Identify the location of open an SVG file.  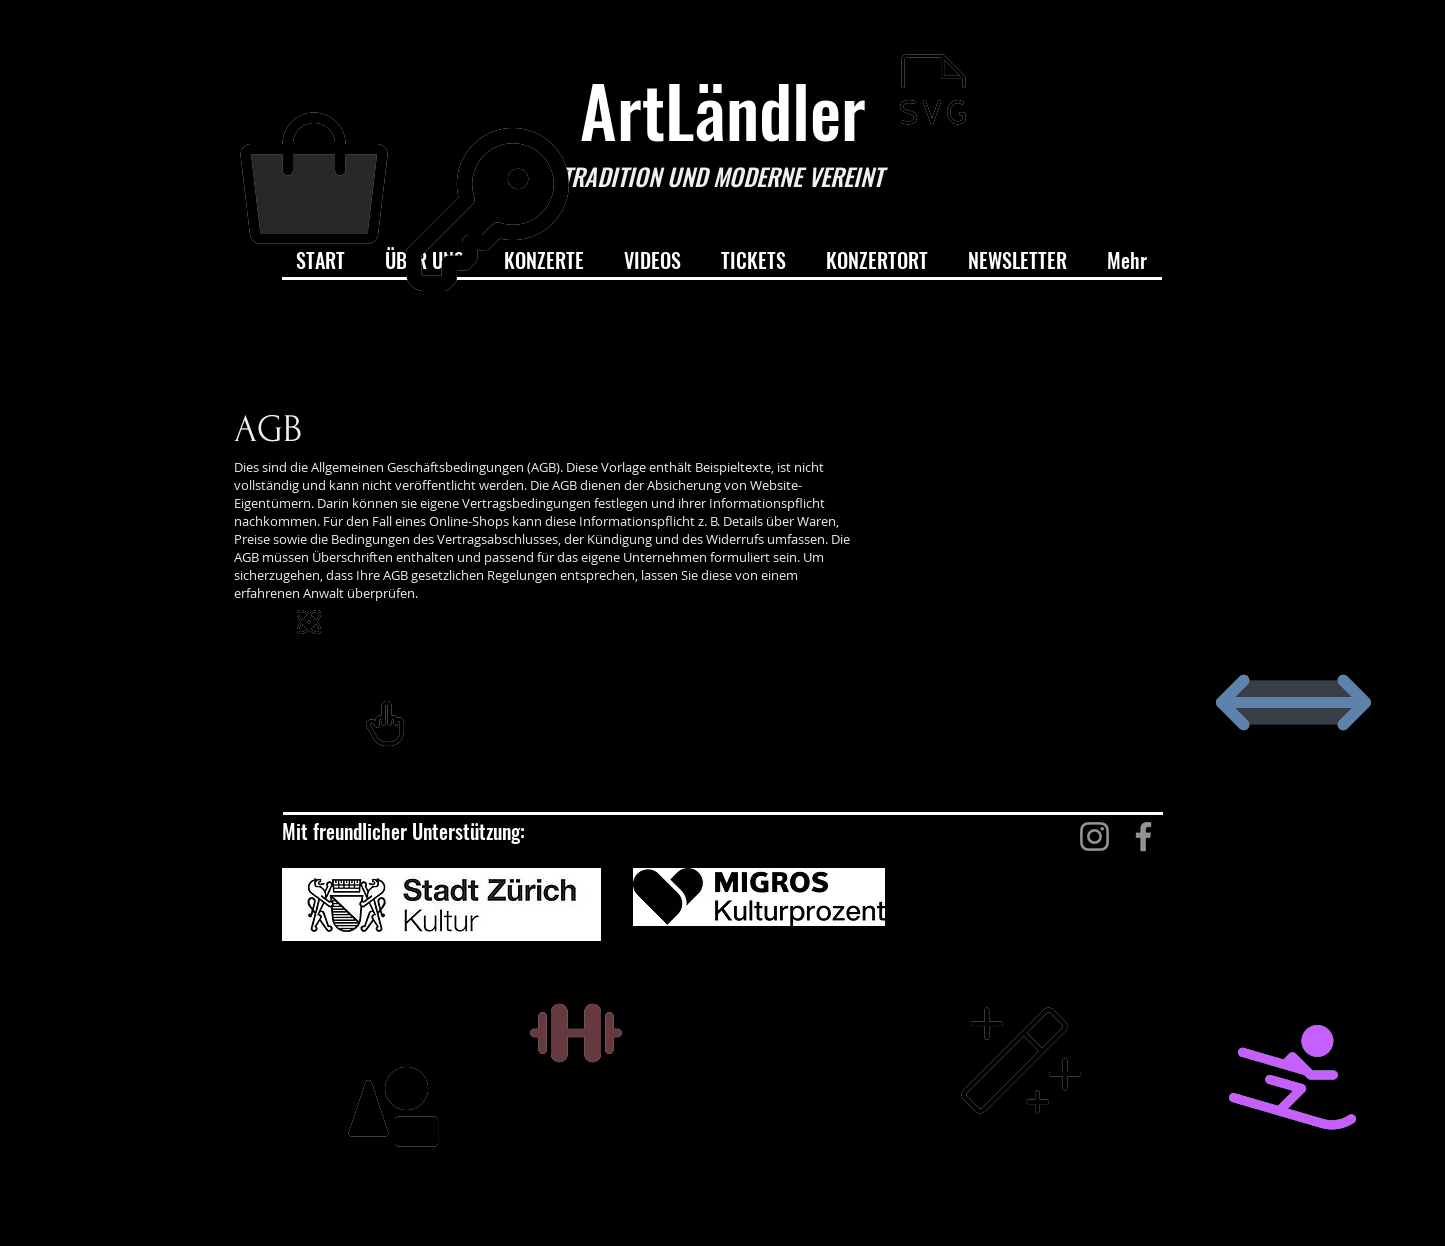
(933, 92).